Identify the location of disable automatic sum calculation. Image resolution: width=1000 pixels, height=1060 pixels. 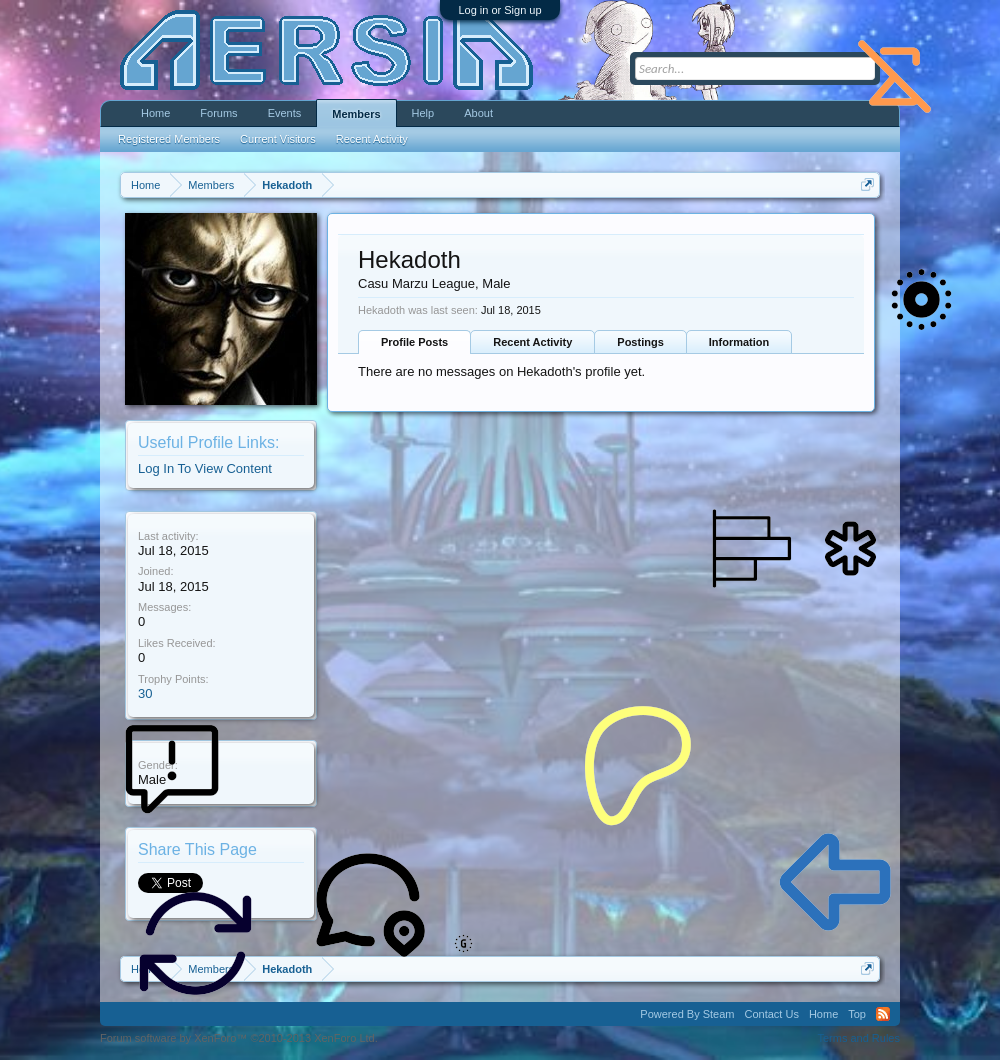
(894, 76).